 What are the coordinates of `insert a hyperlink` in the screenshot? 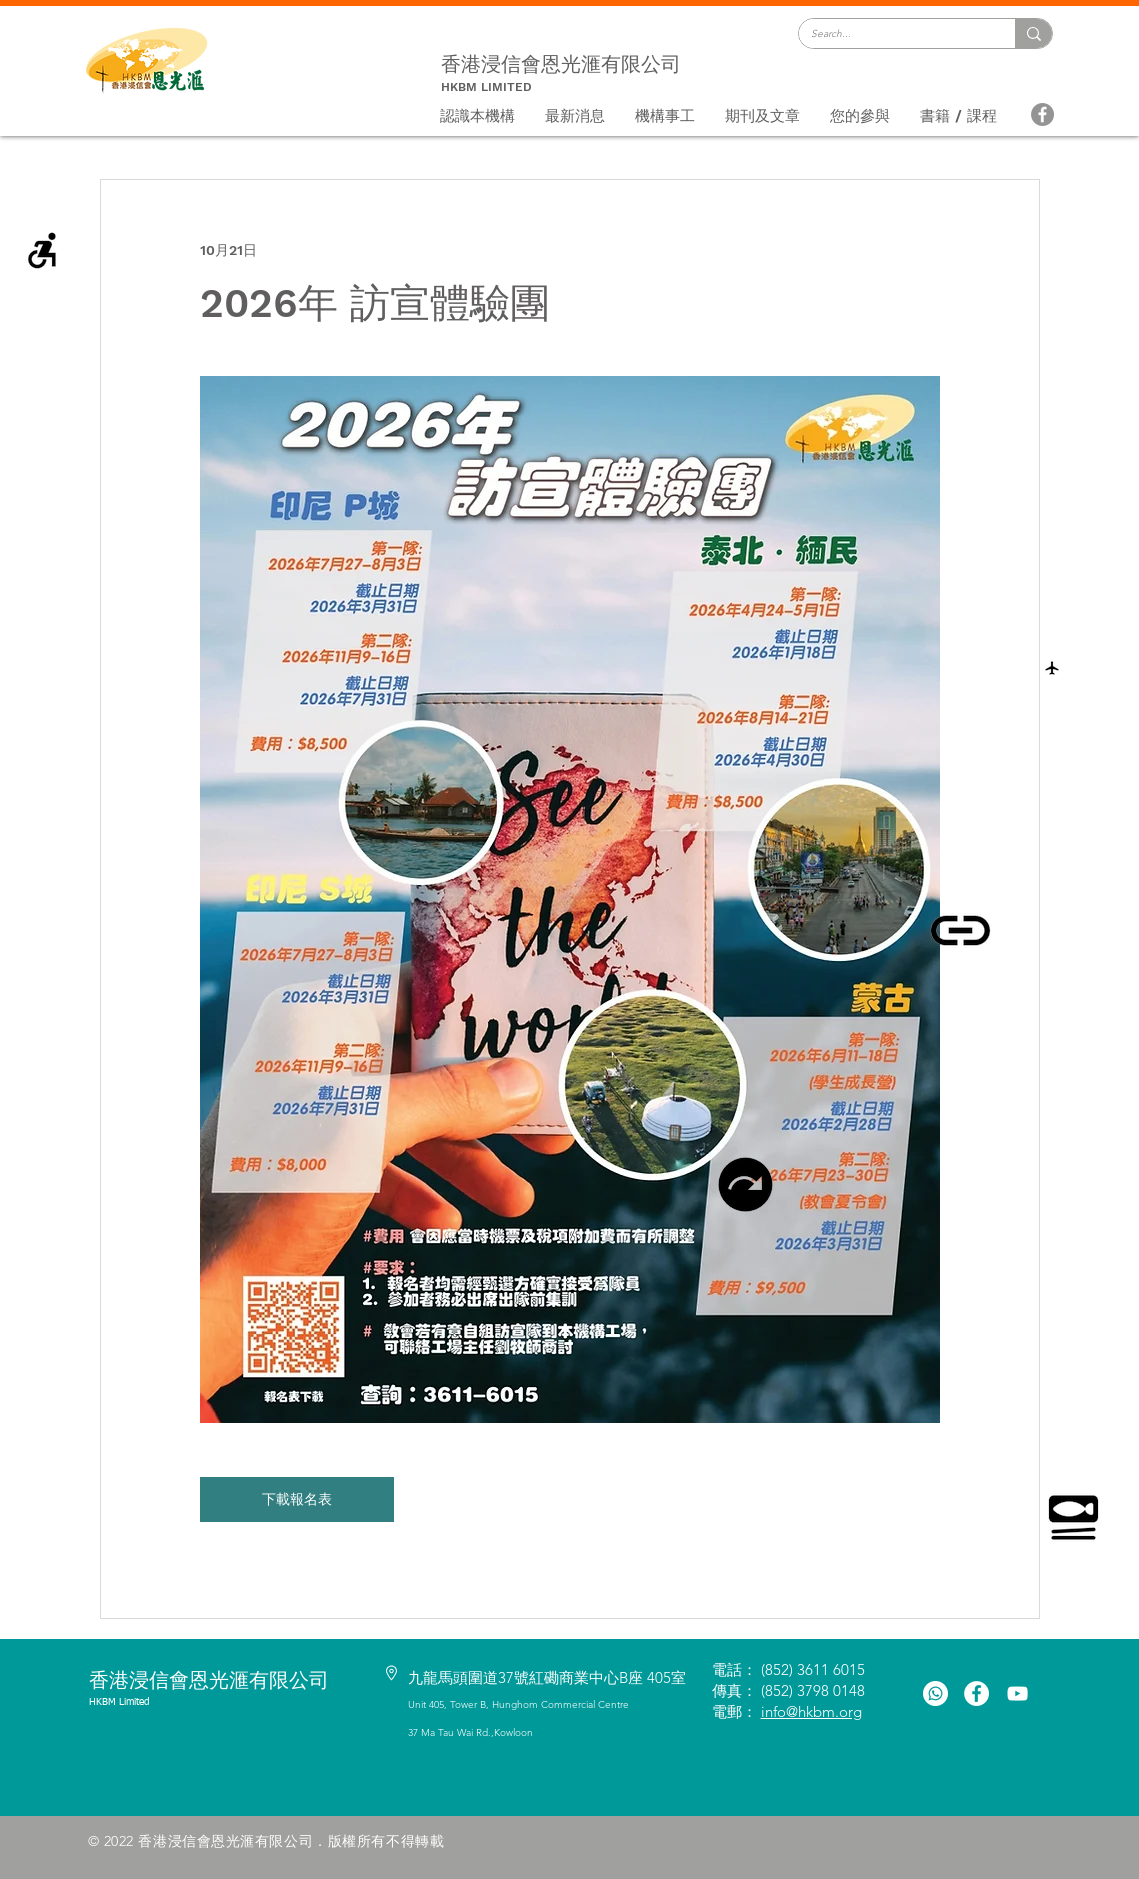 It's located at (960, 930).